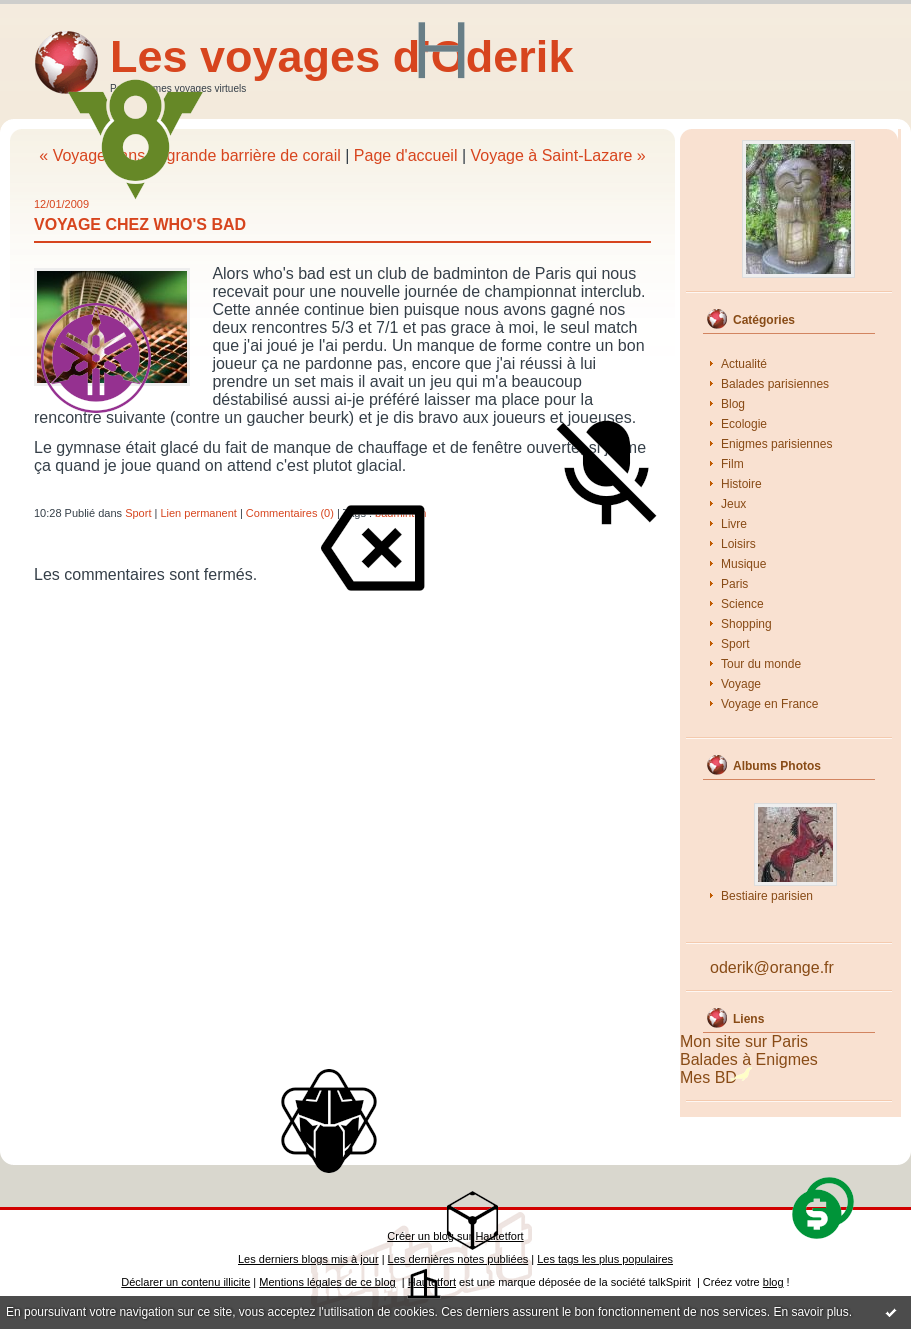  I want to click on view company or business profile, so click(424, 1285).